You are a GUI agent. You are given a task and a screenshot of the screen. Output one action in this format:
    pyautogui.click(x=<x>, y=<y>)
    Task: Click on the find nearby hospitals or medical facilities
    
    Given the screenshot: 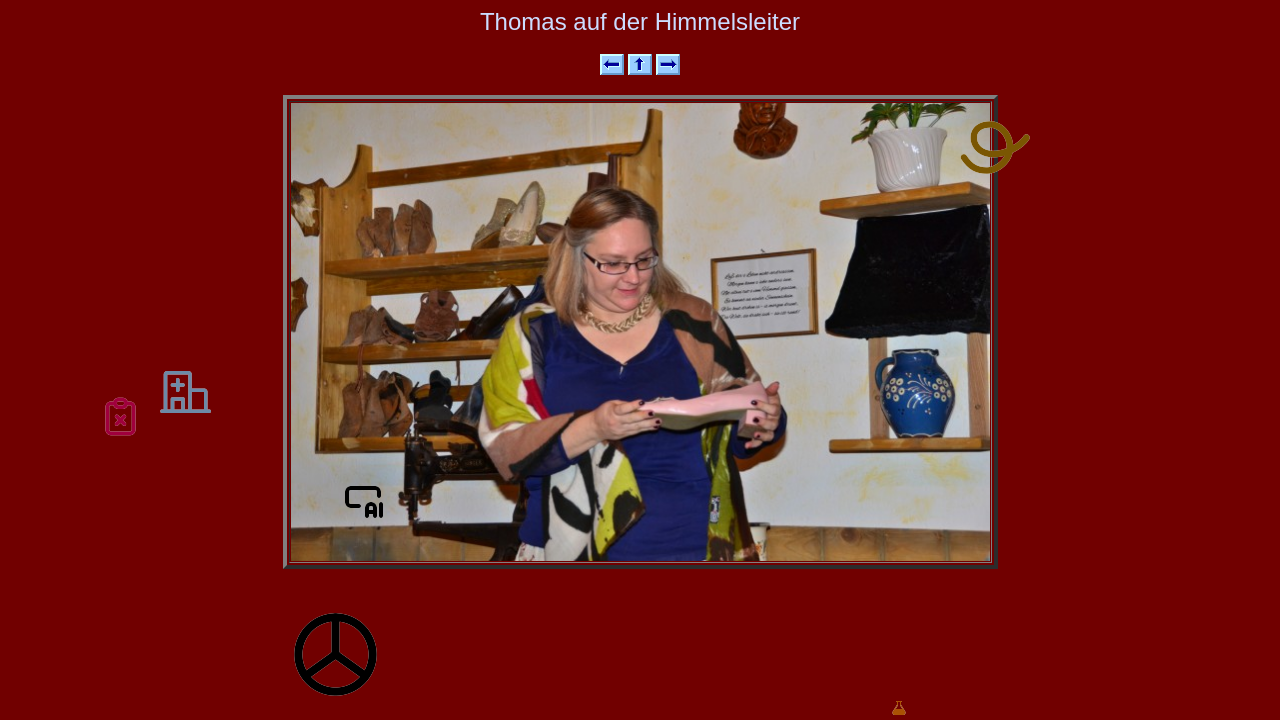 What is the action you would take?
    pyautogui.click(x=183, y=392)
    